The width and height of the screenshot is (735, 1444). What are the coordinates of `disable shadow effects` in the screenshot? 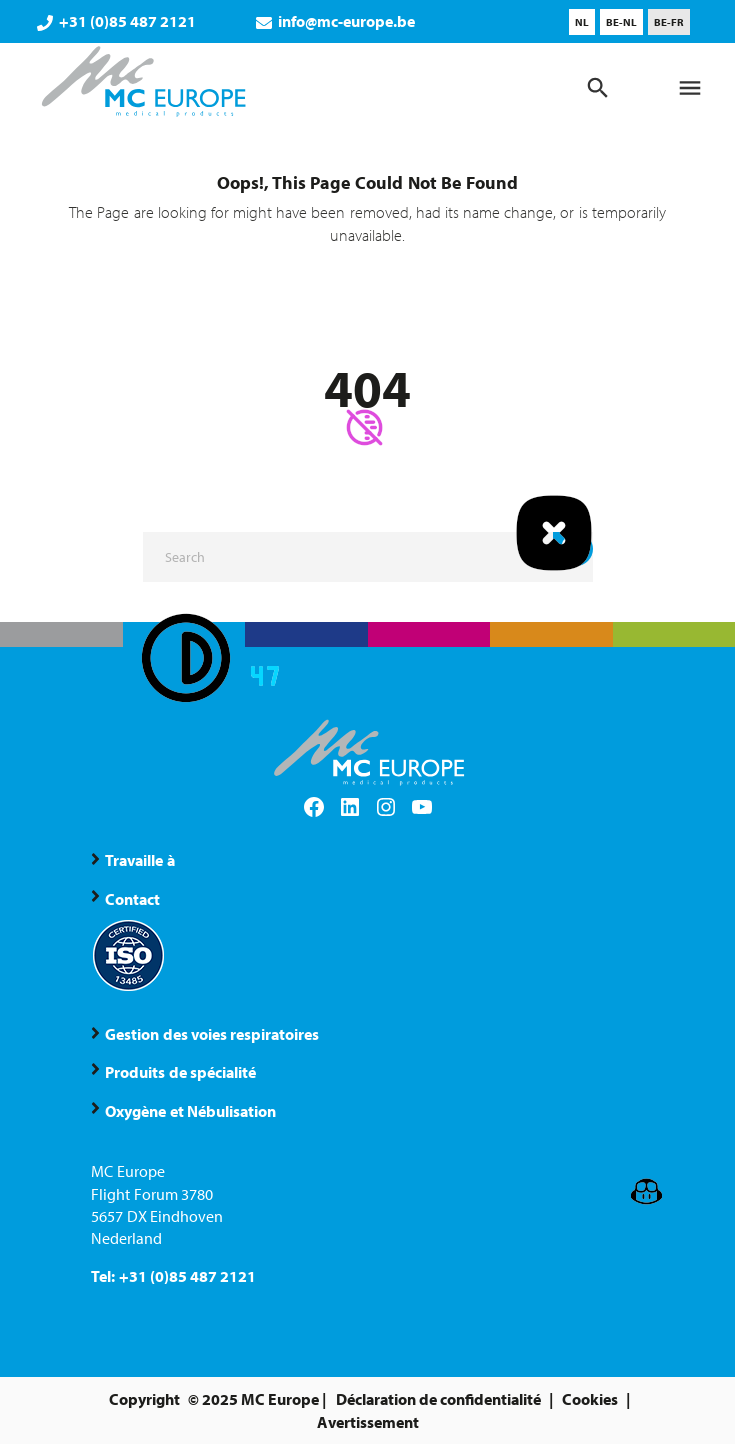 It's located at (364, 427).